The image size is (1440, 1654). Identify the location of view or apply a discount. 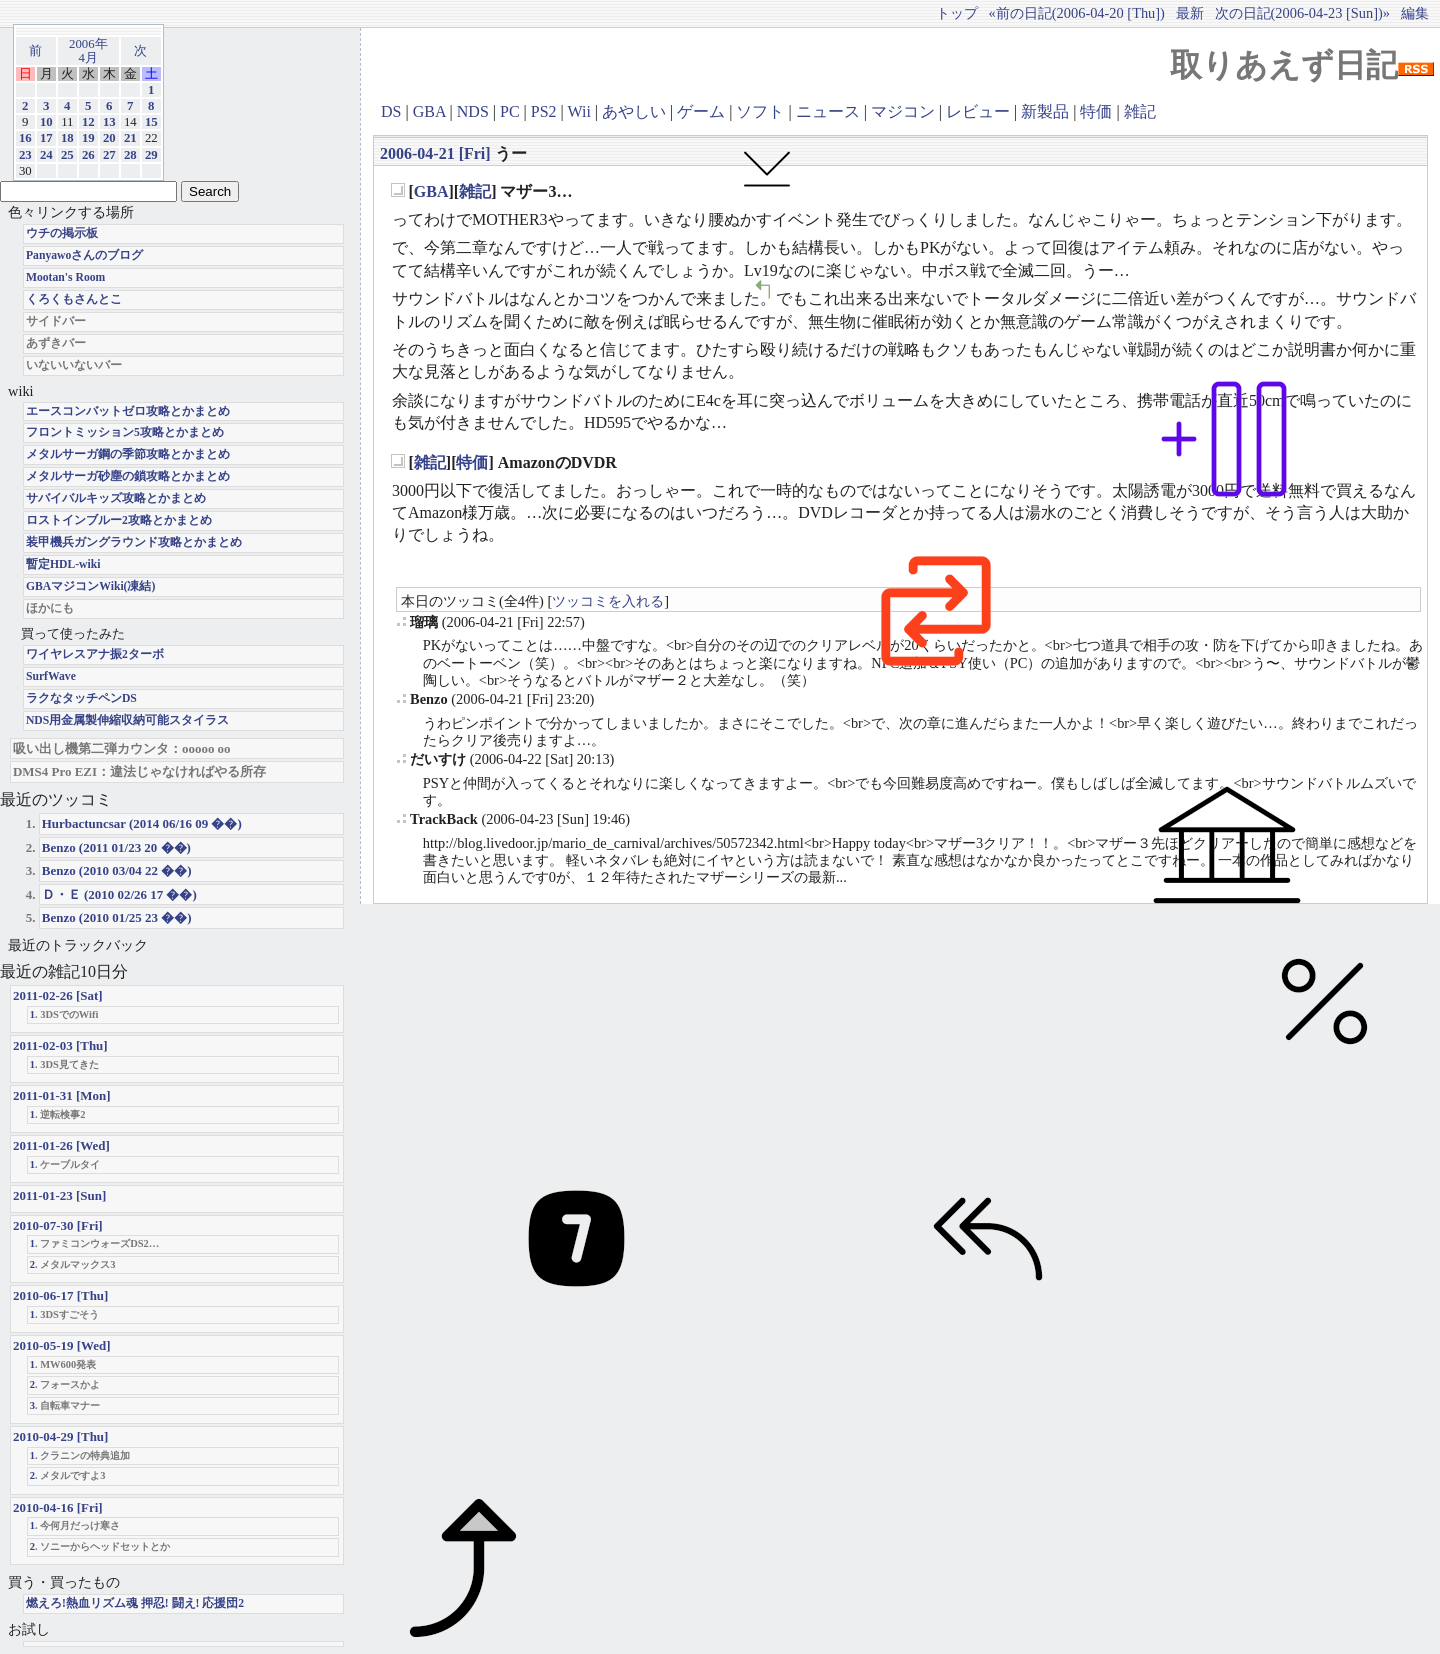
(1324, 1001).